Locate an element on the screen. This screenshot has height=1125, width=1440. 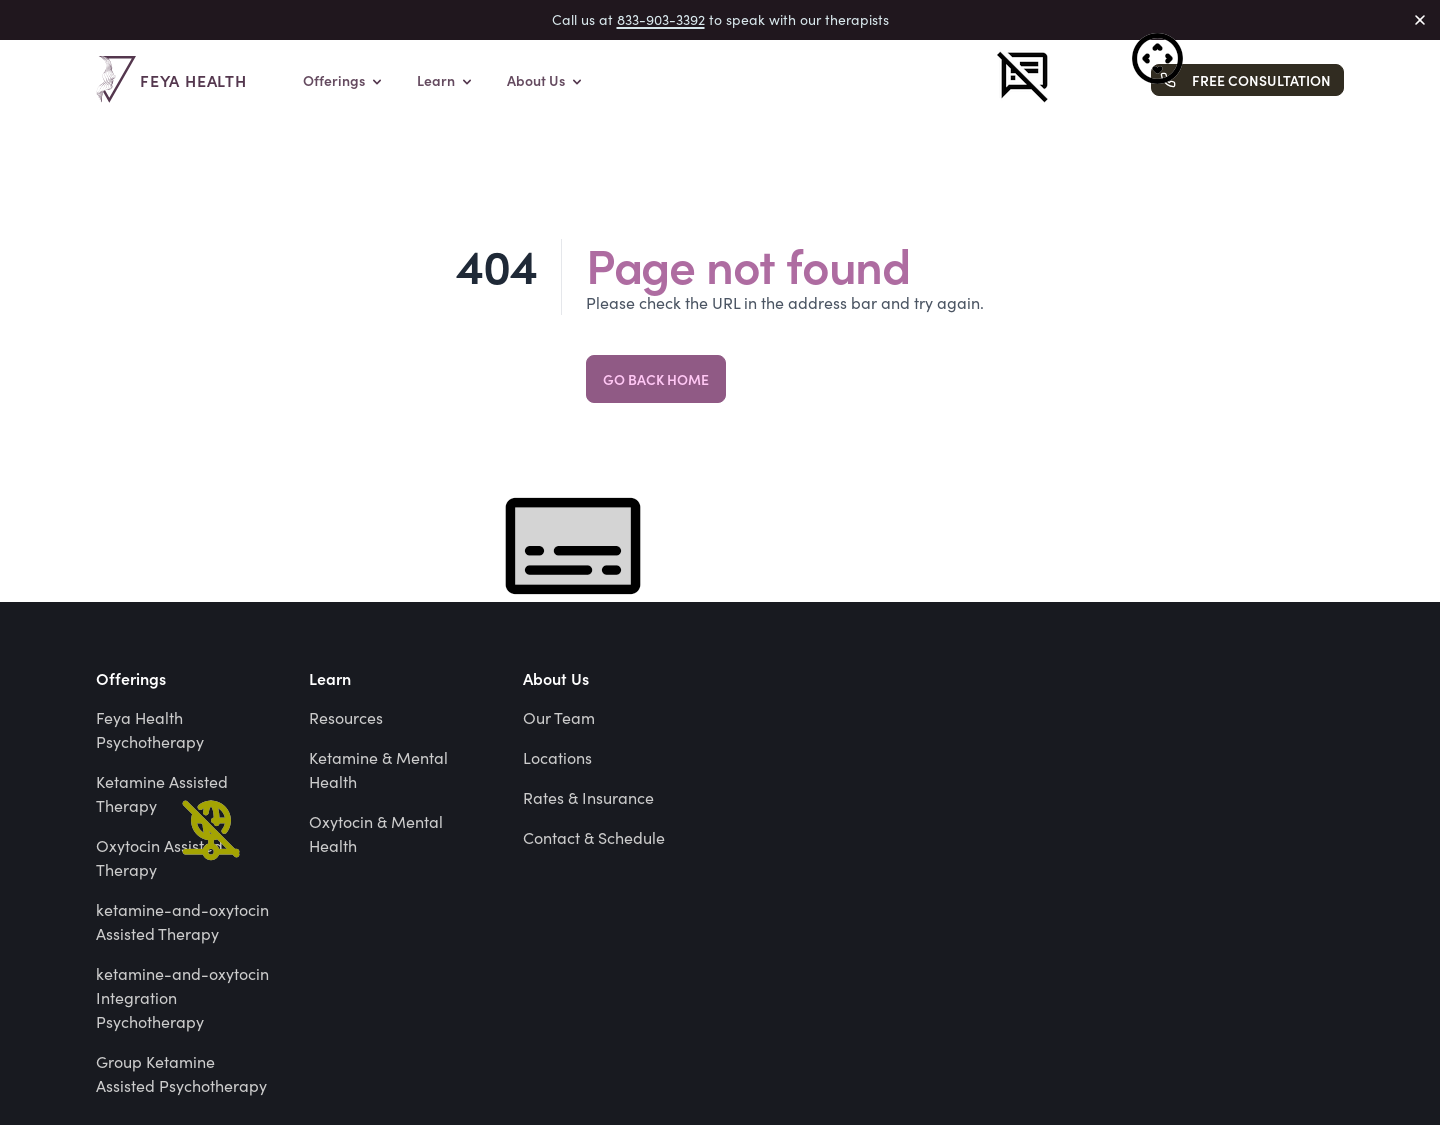
enable subtitles or closed captions is located at coordinates (573, 546).